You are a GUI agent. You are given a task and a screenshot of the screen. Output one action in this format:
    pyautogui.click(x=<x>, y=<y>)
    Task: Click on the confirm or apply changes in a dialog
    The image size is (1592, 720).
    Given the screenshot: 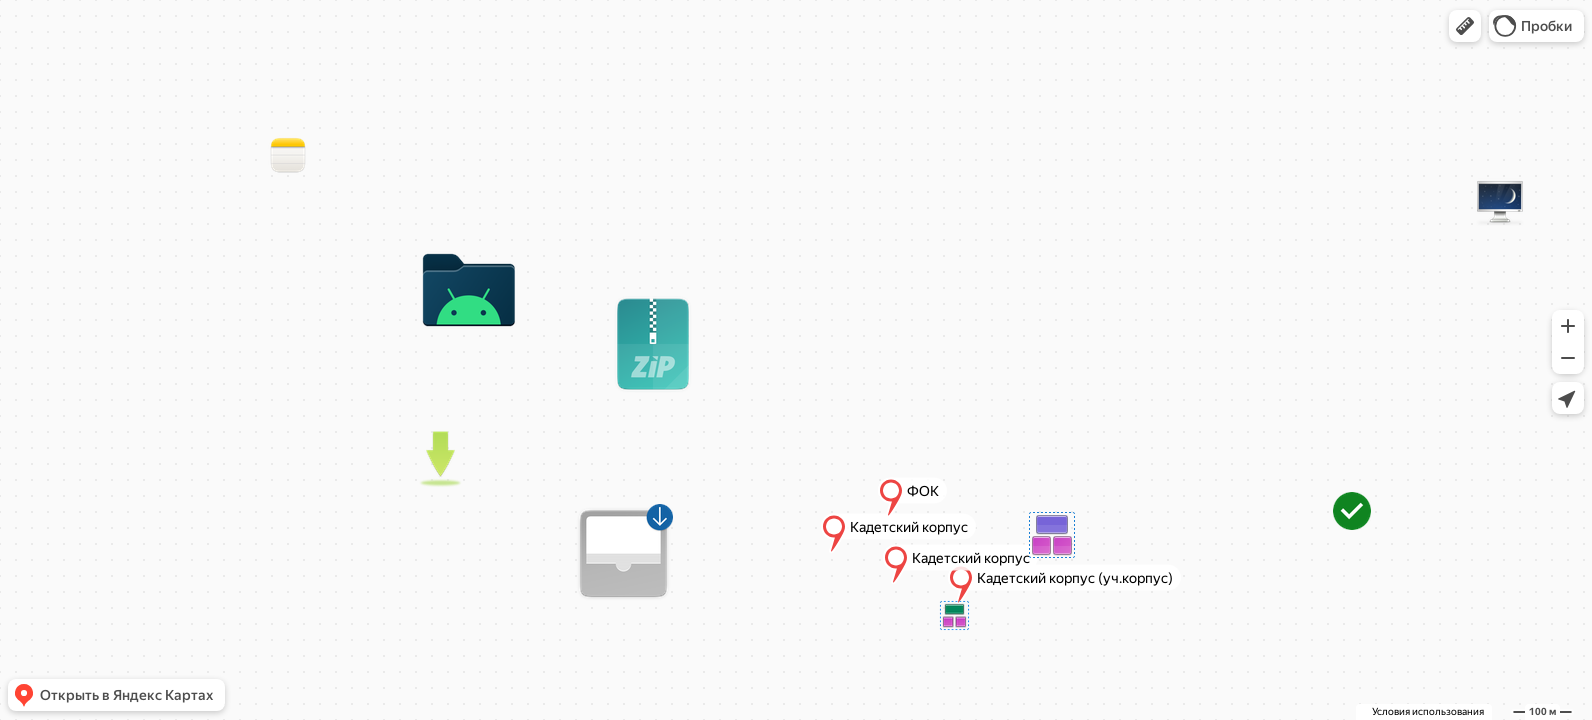 What is the action you would take?
    pyautogui.click(x=1352, y=511)
    